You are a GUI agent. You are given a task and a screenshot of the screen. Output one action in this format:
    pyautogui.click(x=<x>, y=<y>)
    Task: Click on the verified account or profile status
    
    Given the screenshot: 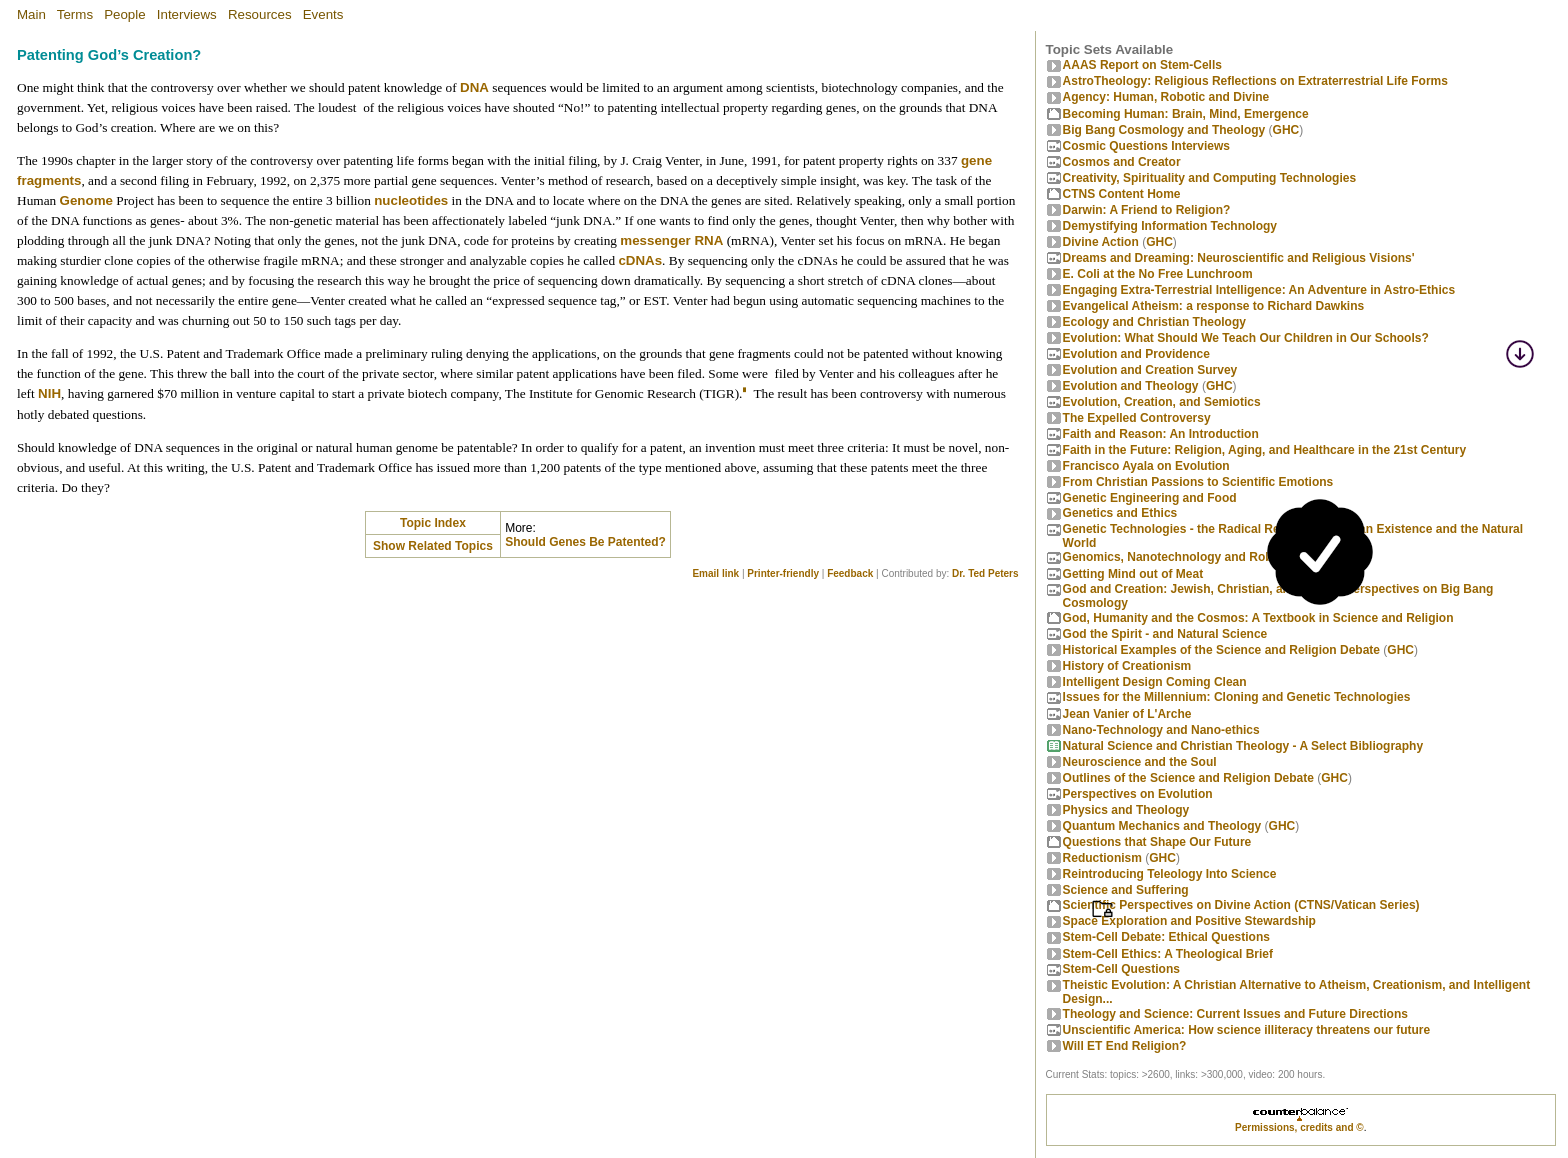 What is the action you would take?
    pyautogui.click(x=1320, y=552)
    